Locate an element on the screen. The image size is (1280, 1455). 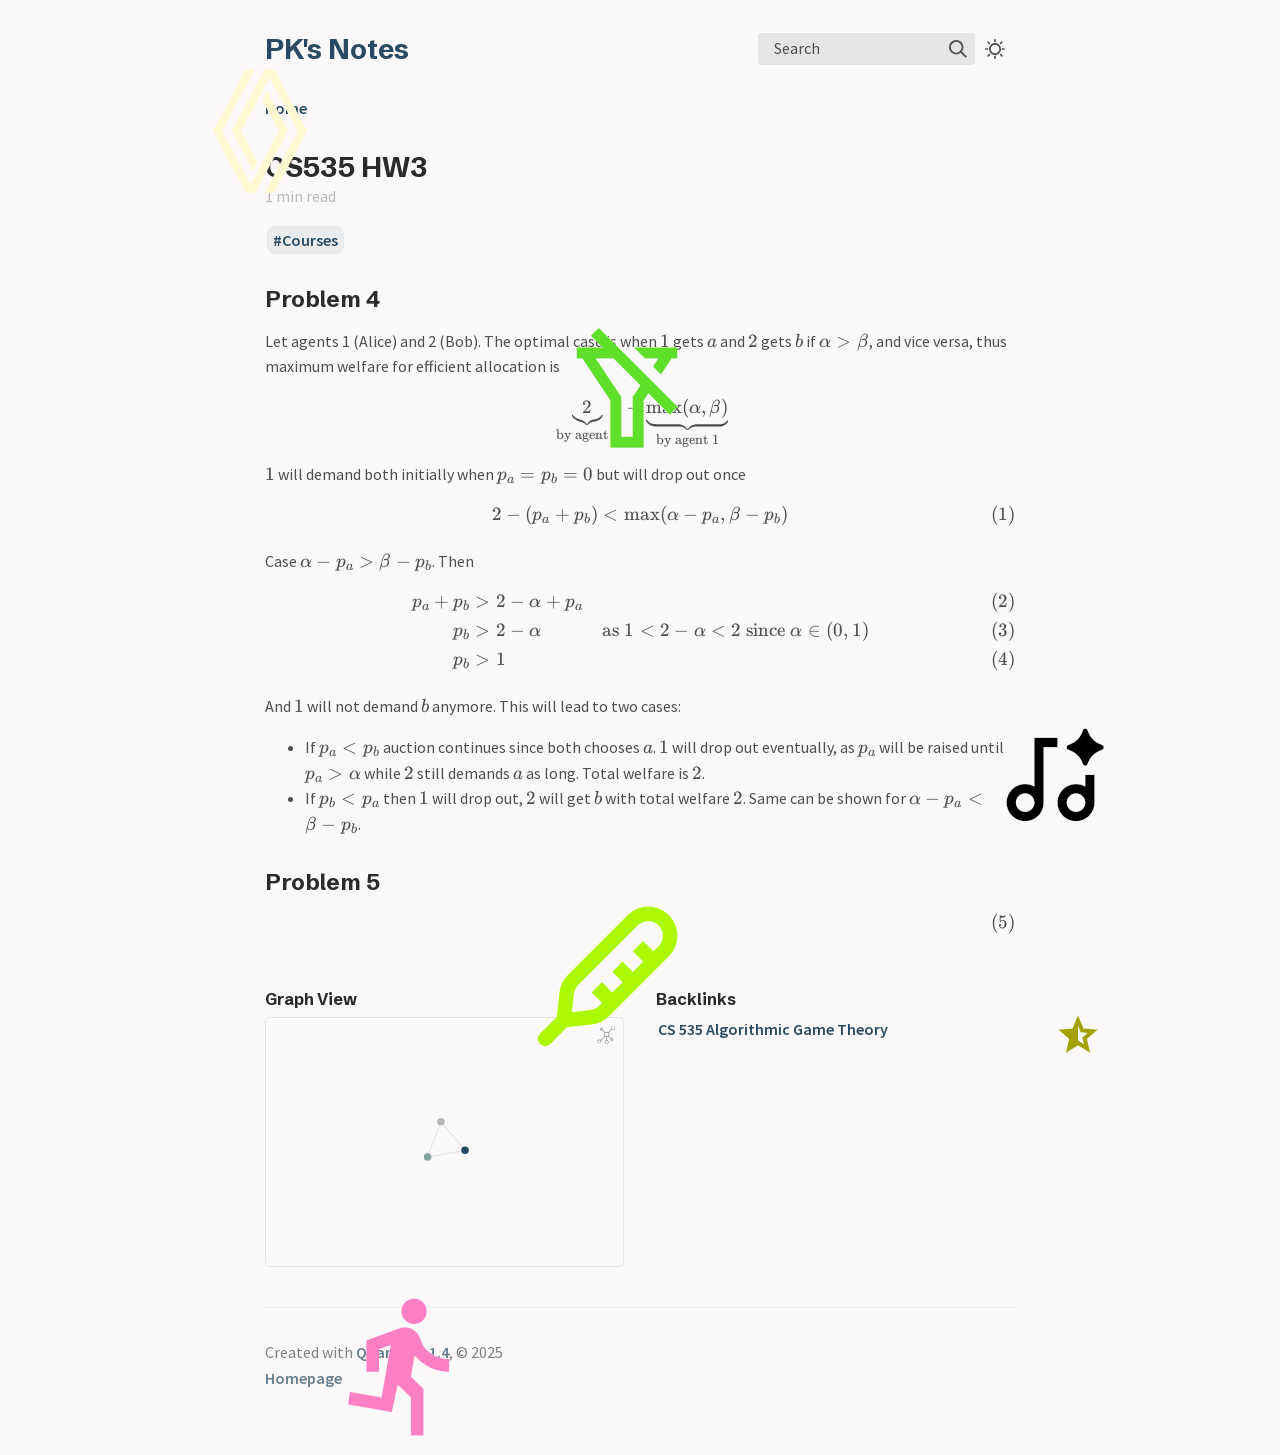
indicates a partial or half-star rating is located at coordinates (1078, 1035).